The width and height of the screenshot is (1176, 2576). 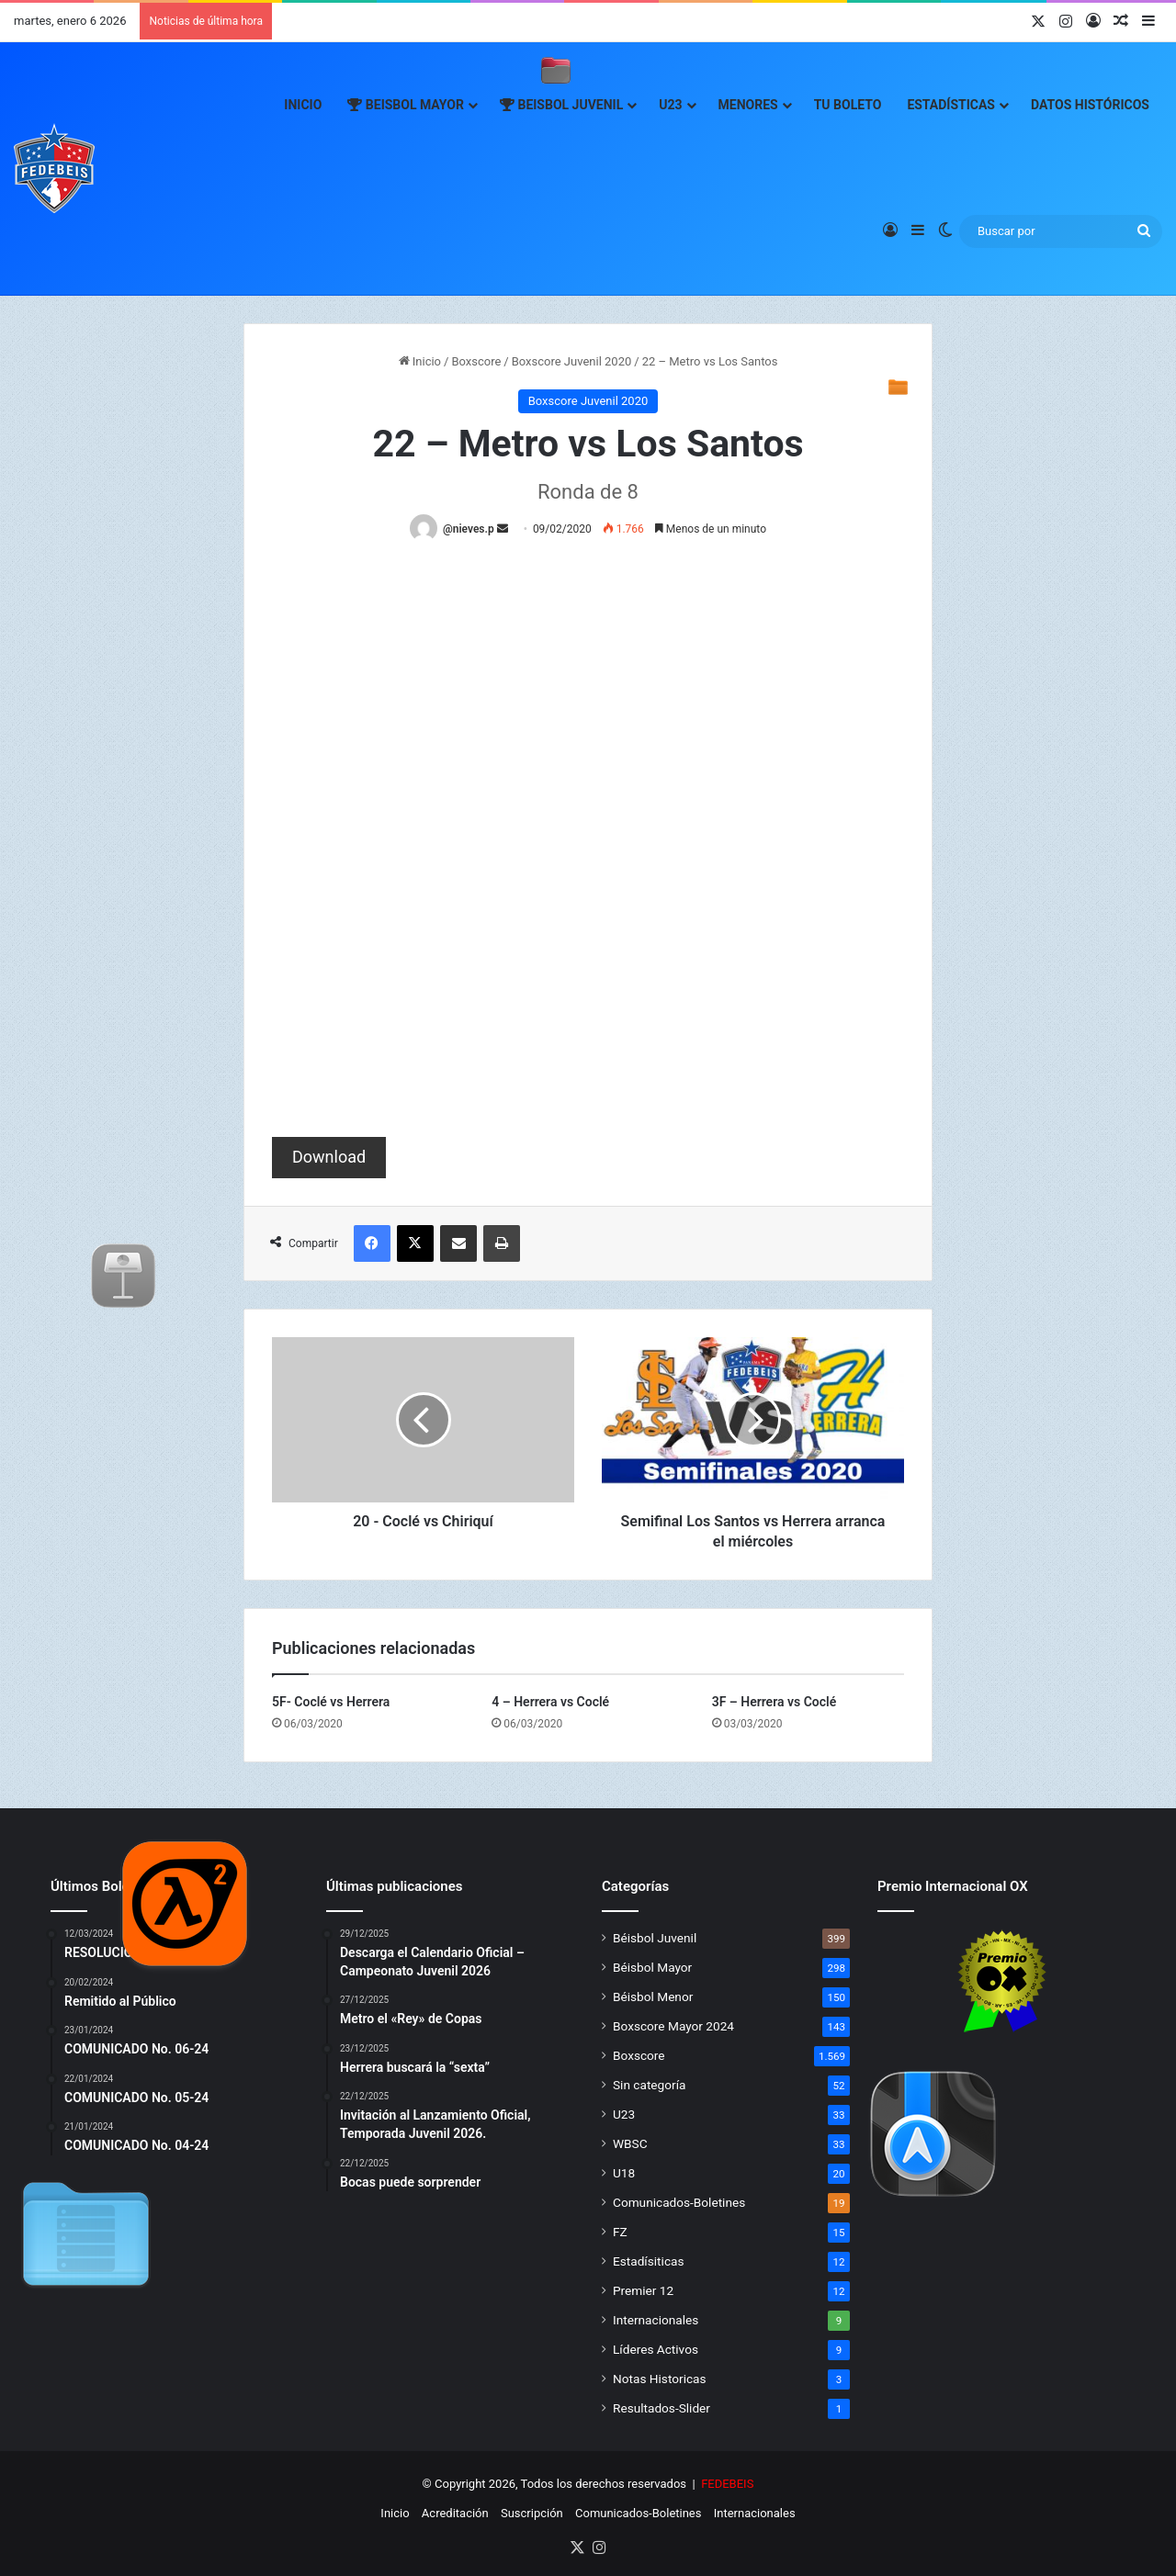 What do you see at coordinates (185, 1904) in the screenshot?
I see `launch half-life 2 game` at bounding box center [185, 1904].